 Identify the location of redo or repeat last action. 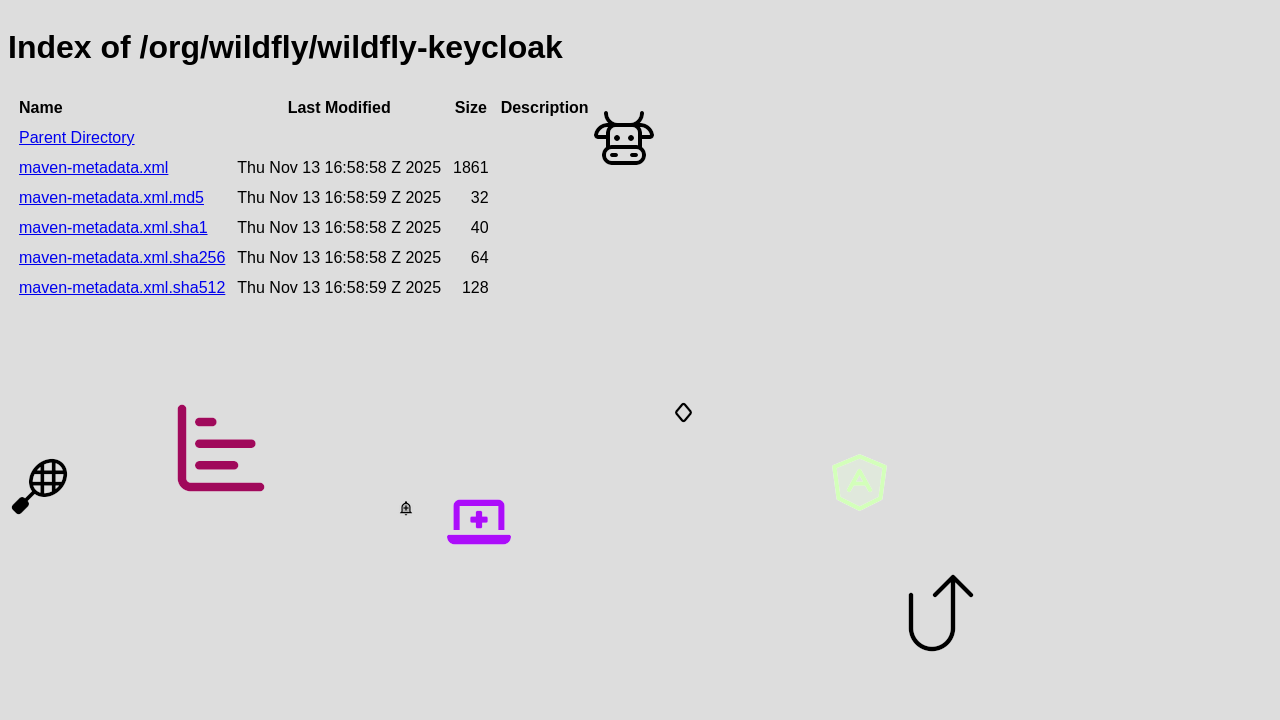
(938, 613).